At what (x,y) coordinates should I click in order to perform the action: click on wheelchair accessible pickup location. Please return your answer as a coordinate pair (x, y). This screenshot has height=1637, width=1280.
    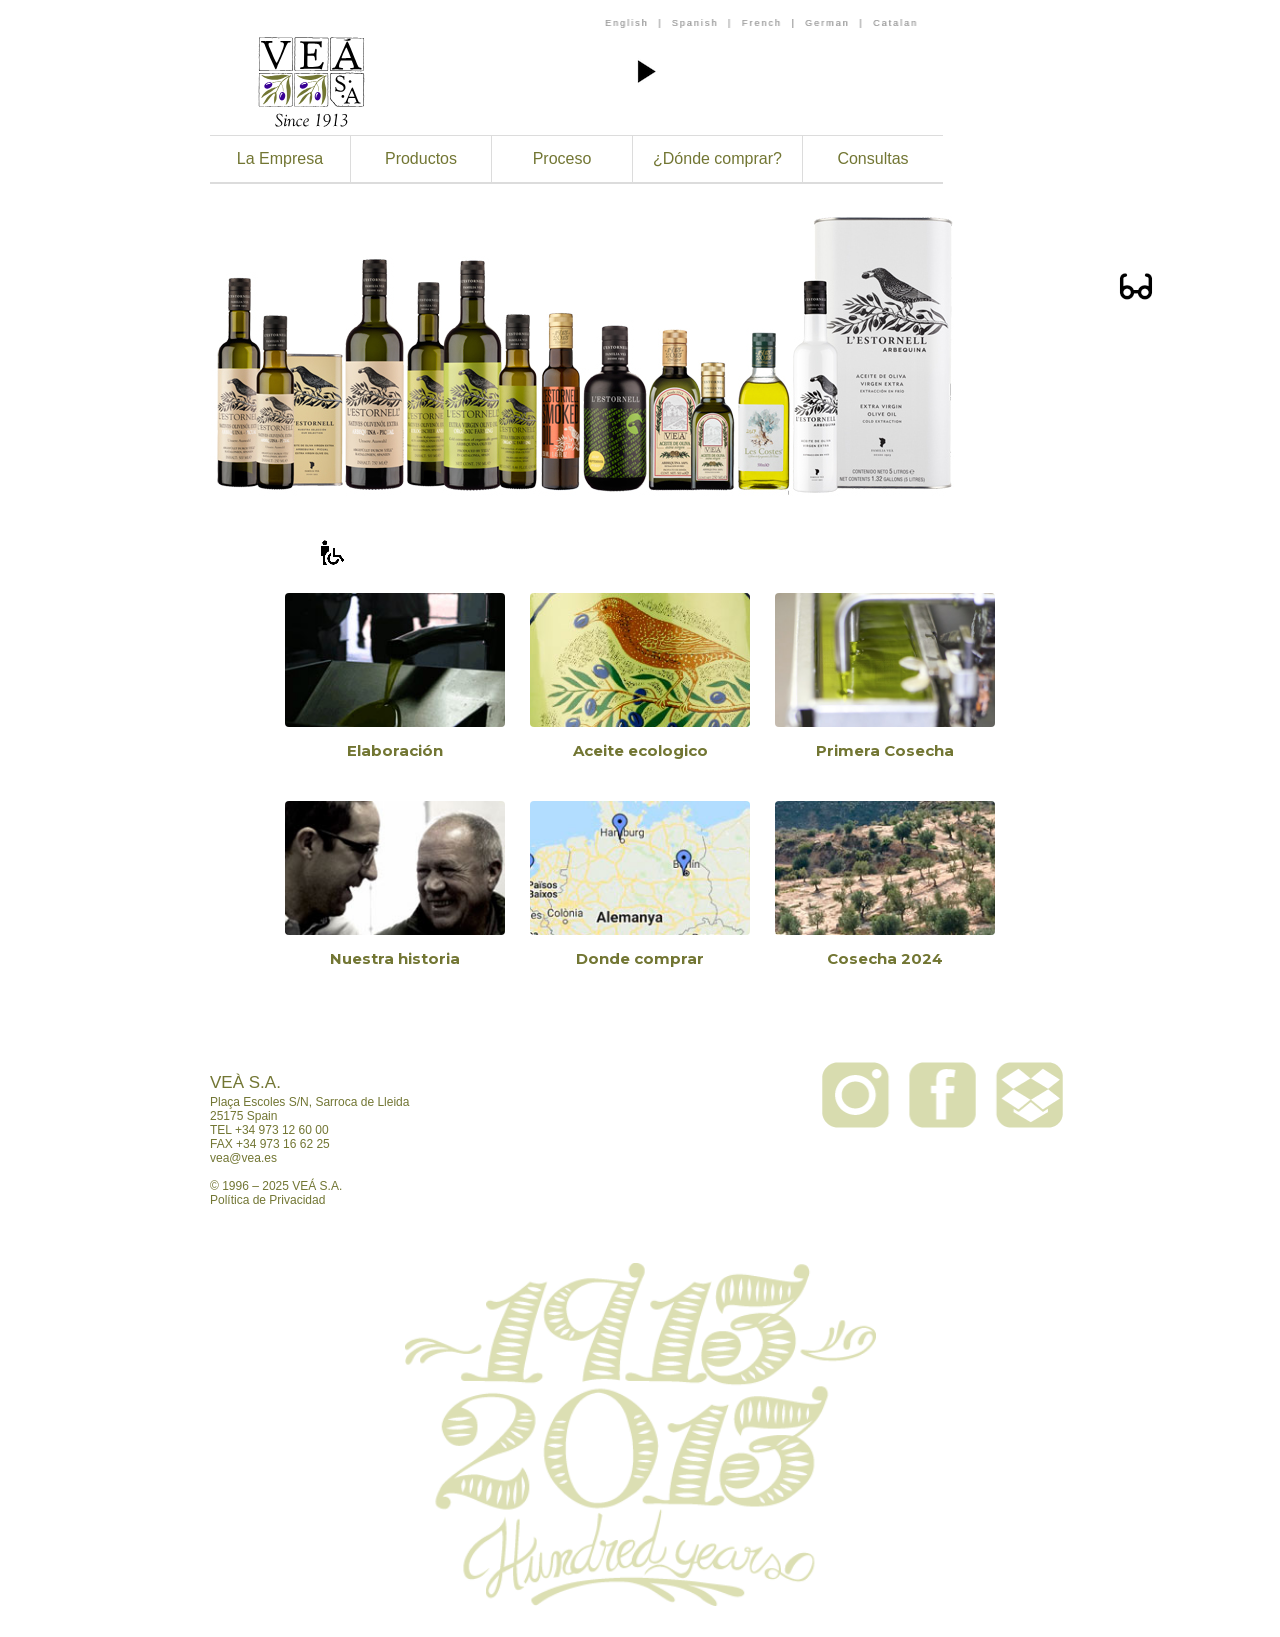
    Looking at the image, I should click on (331, 552).